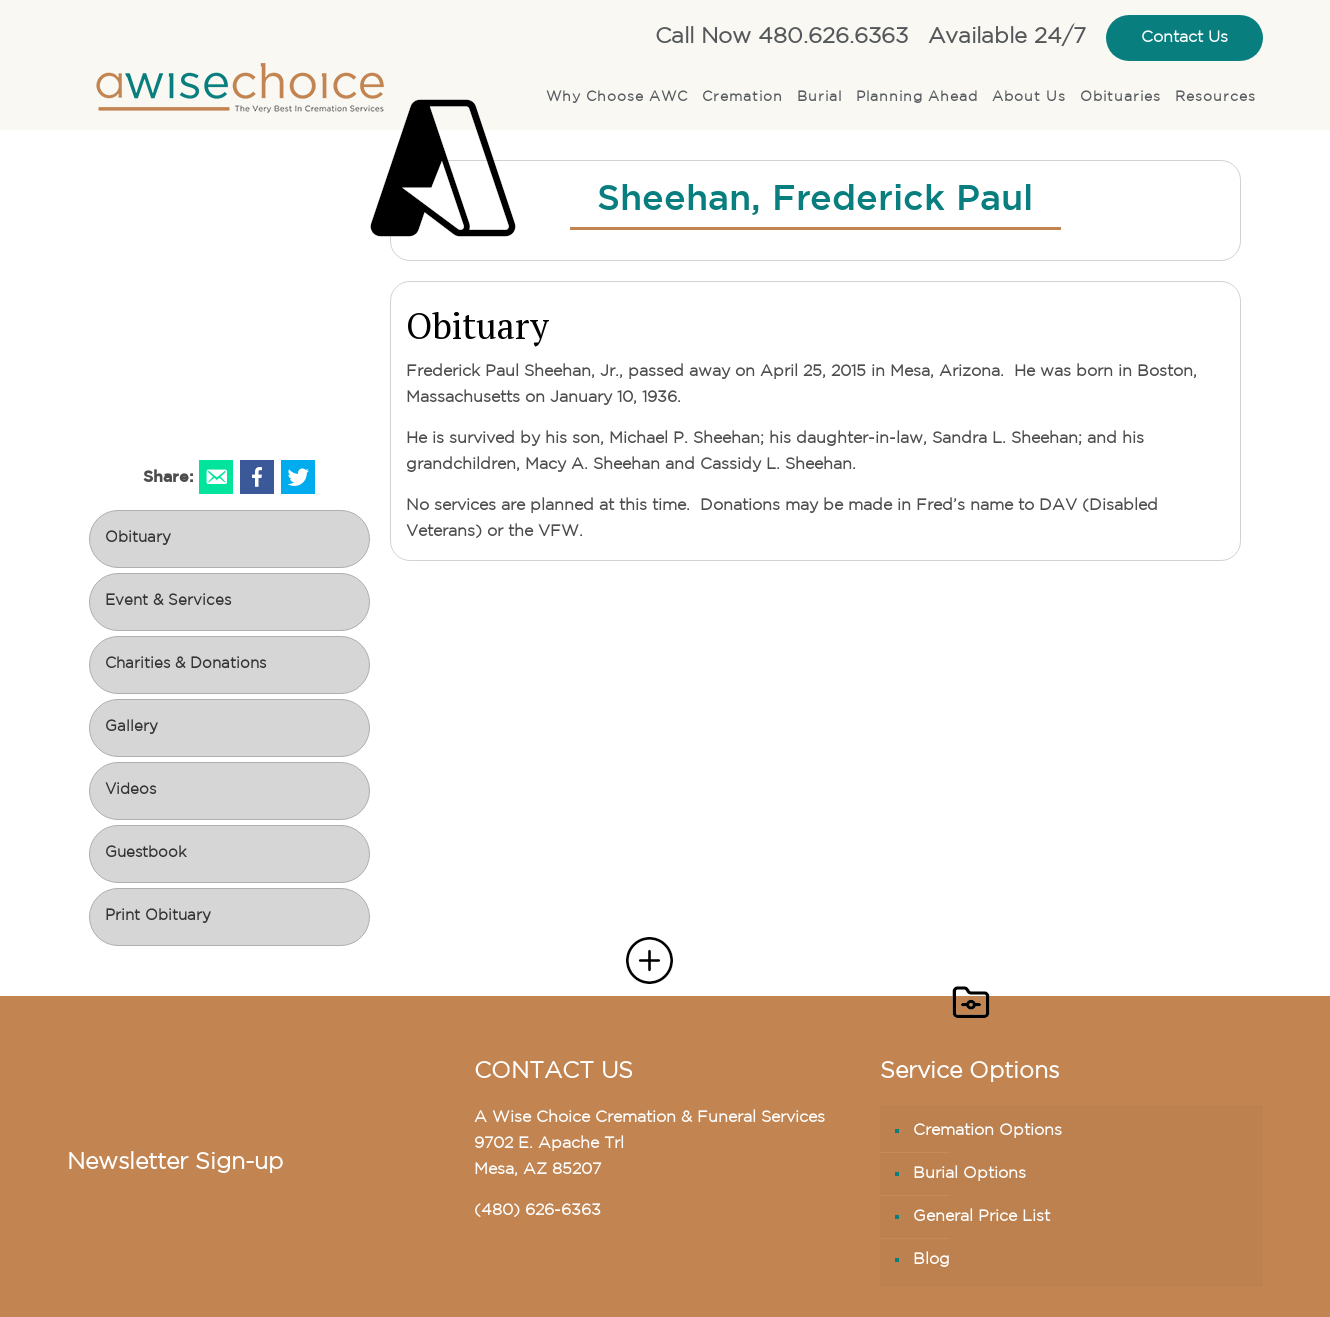 The height and width of the screenshot is (1317, 1330). What do you see at coordinates (971, 1003) in the screenshot?
I see `access git repository folder` at bounding box center [971, 1003].